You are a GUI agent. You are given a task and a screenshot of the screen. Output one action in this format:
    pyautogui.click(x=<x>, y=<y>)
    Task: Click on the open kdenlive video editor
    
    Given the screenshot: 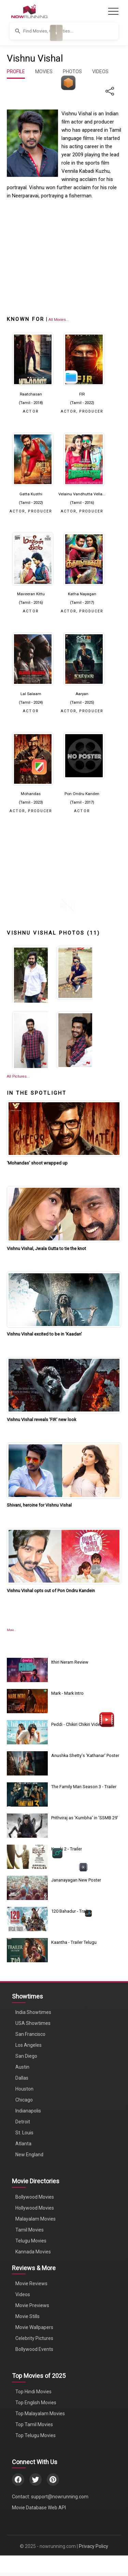 What is the action you would take?
    pyautogui.click(x=83, y=1867)
    